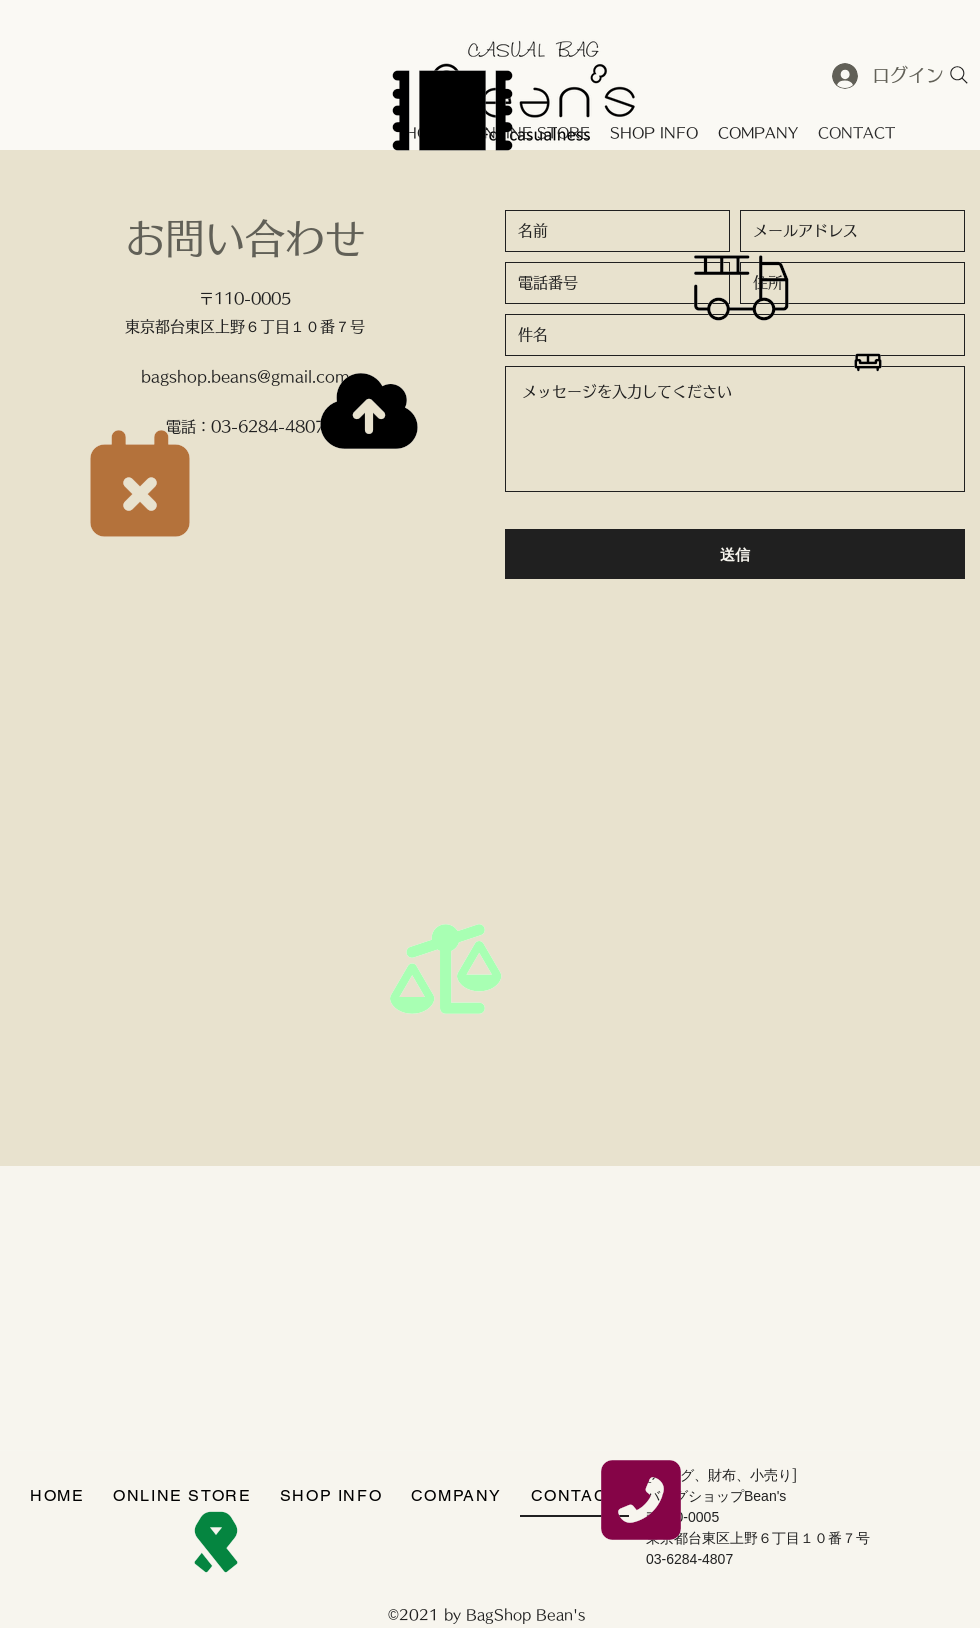 This screenshot has width=980, height=1628. I want to click on indicates support for a cause or awareness campaign, so click(216, 1543).